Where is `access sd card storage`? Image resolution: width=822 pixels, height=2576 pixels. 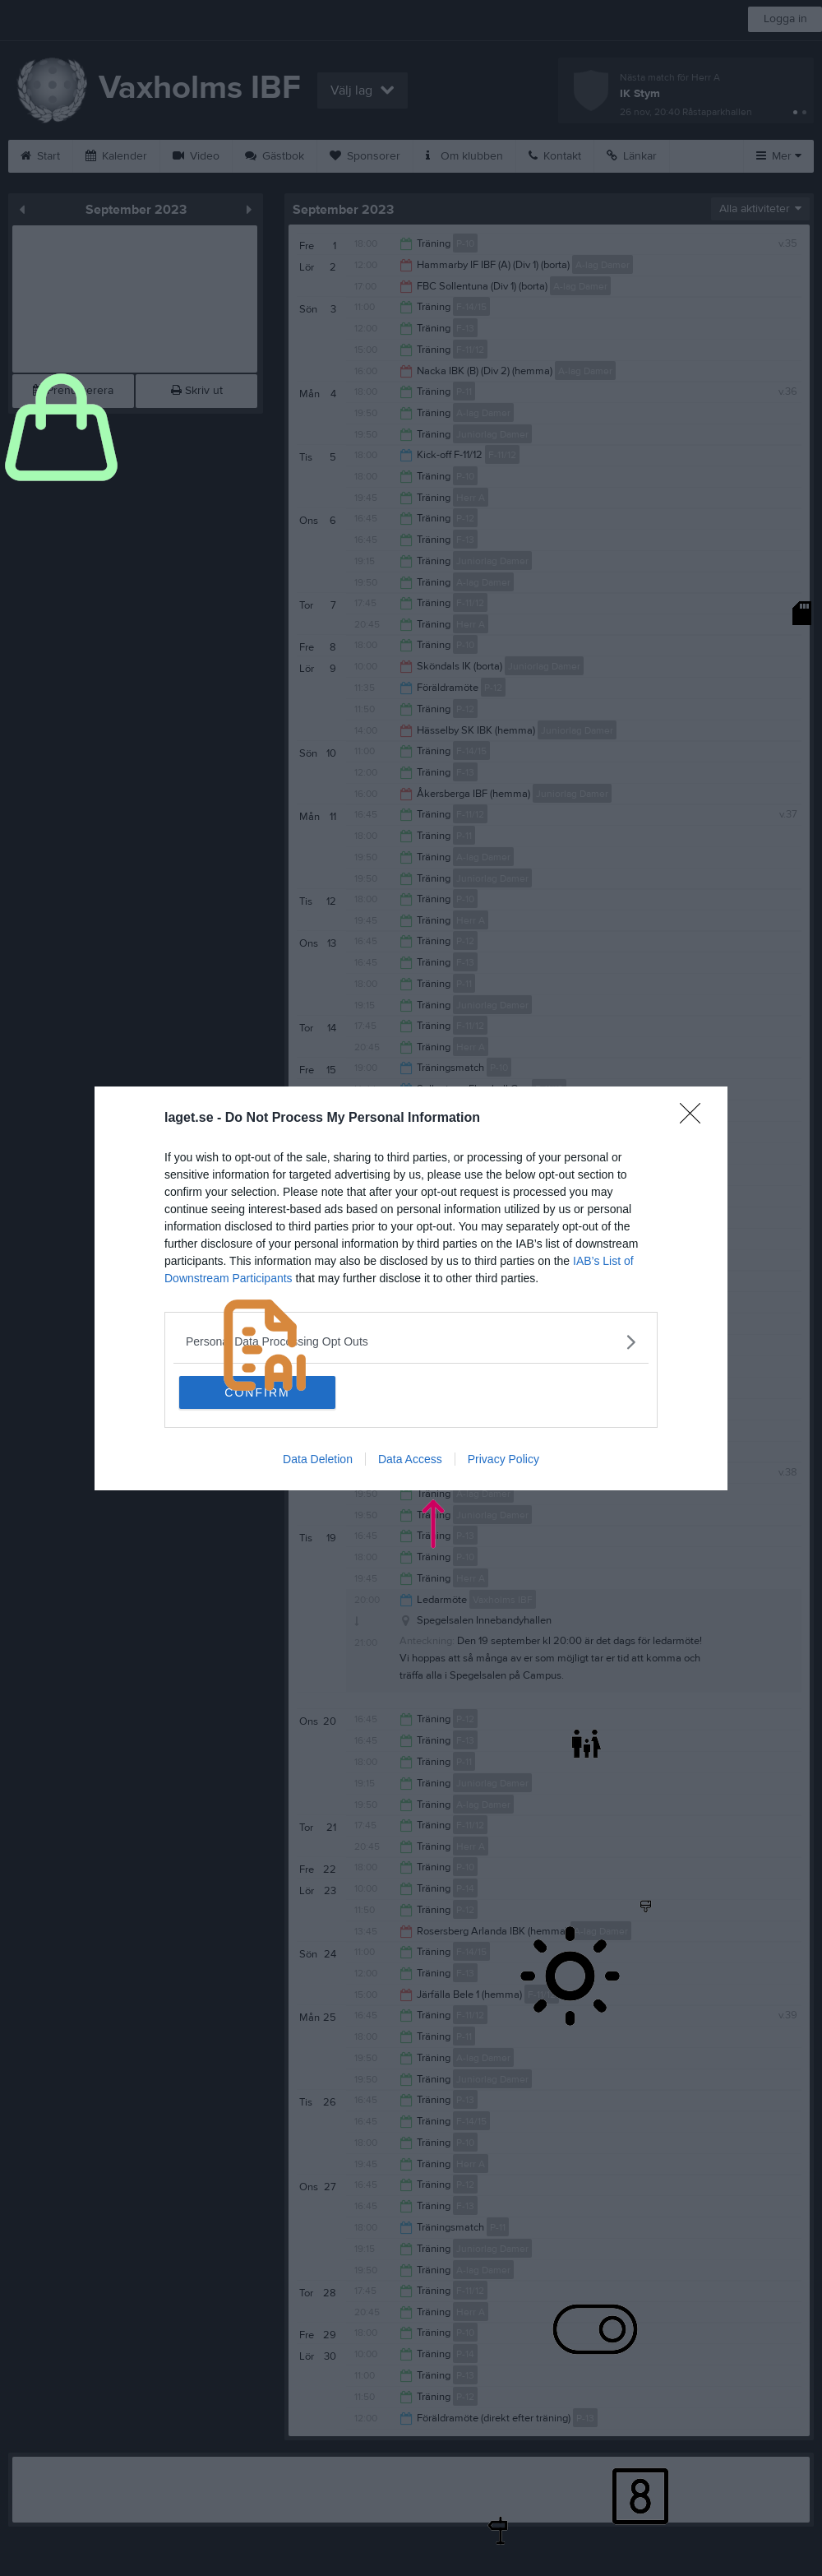
access sd card storage is located at coordinates (801, 613).